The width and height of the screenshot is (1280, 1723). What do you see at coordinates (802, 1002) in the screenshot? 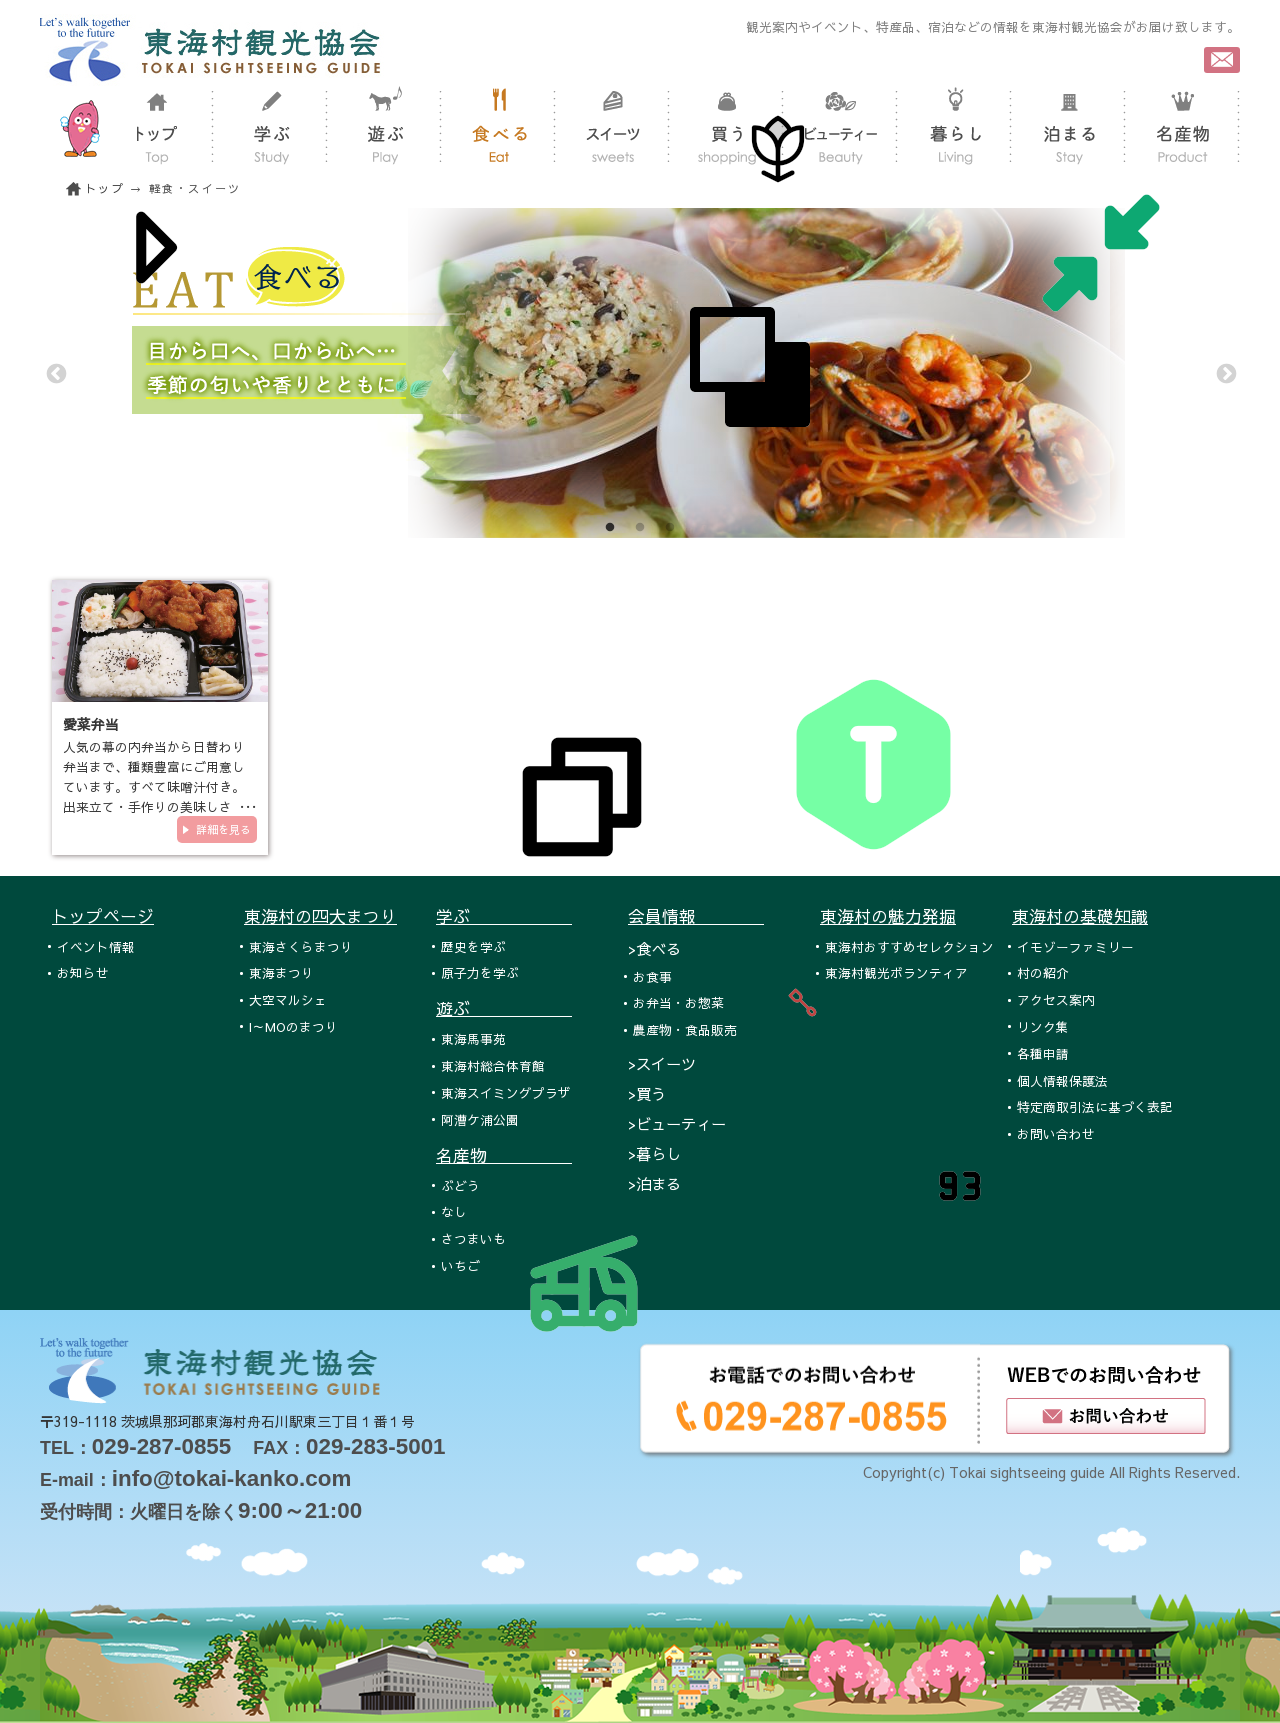
I see `access grilling or barbecue tools` at bounding box center [802, 1002].